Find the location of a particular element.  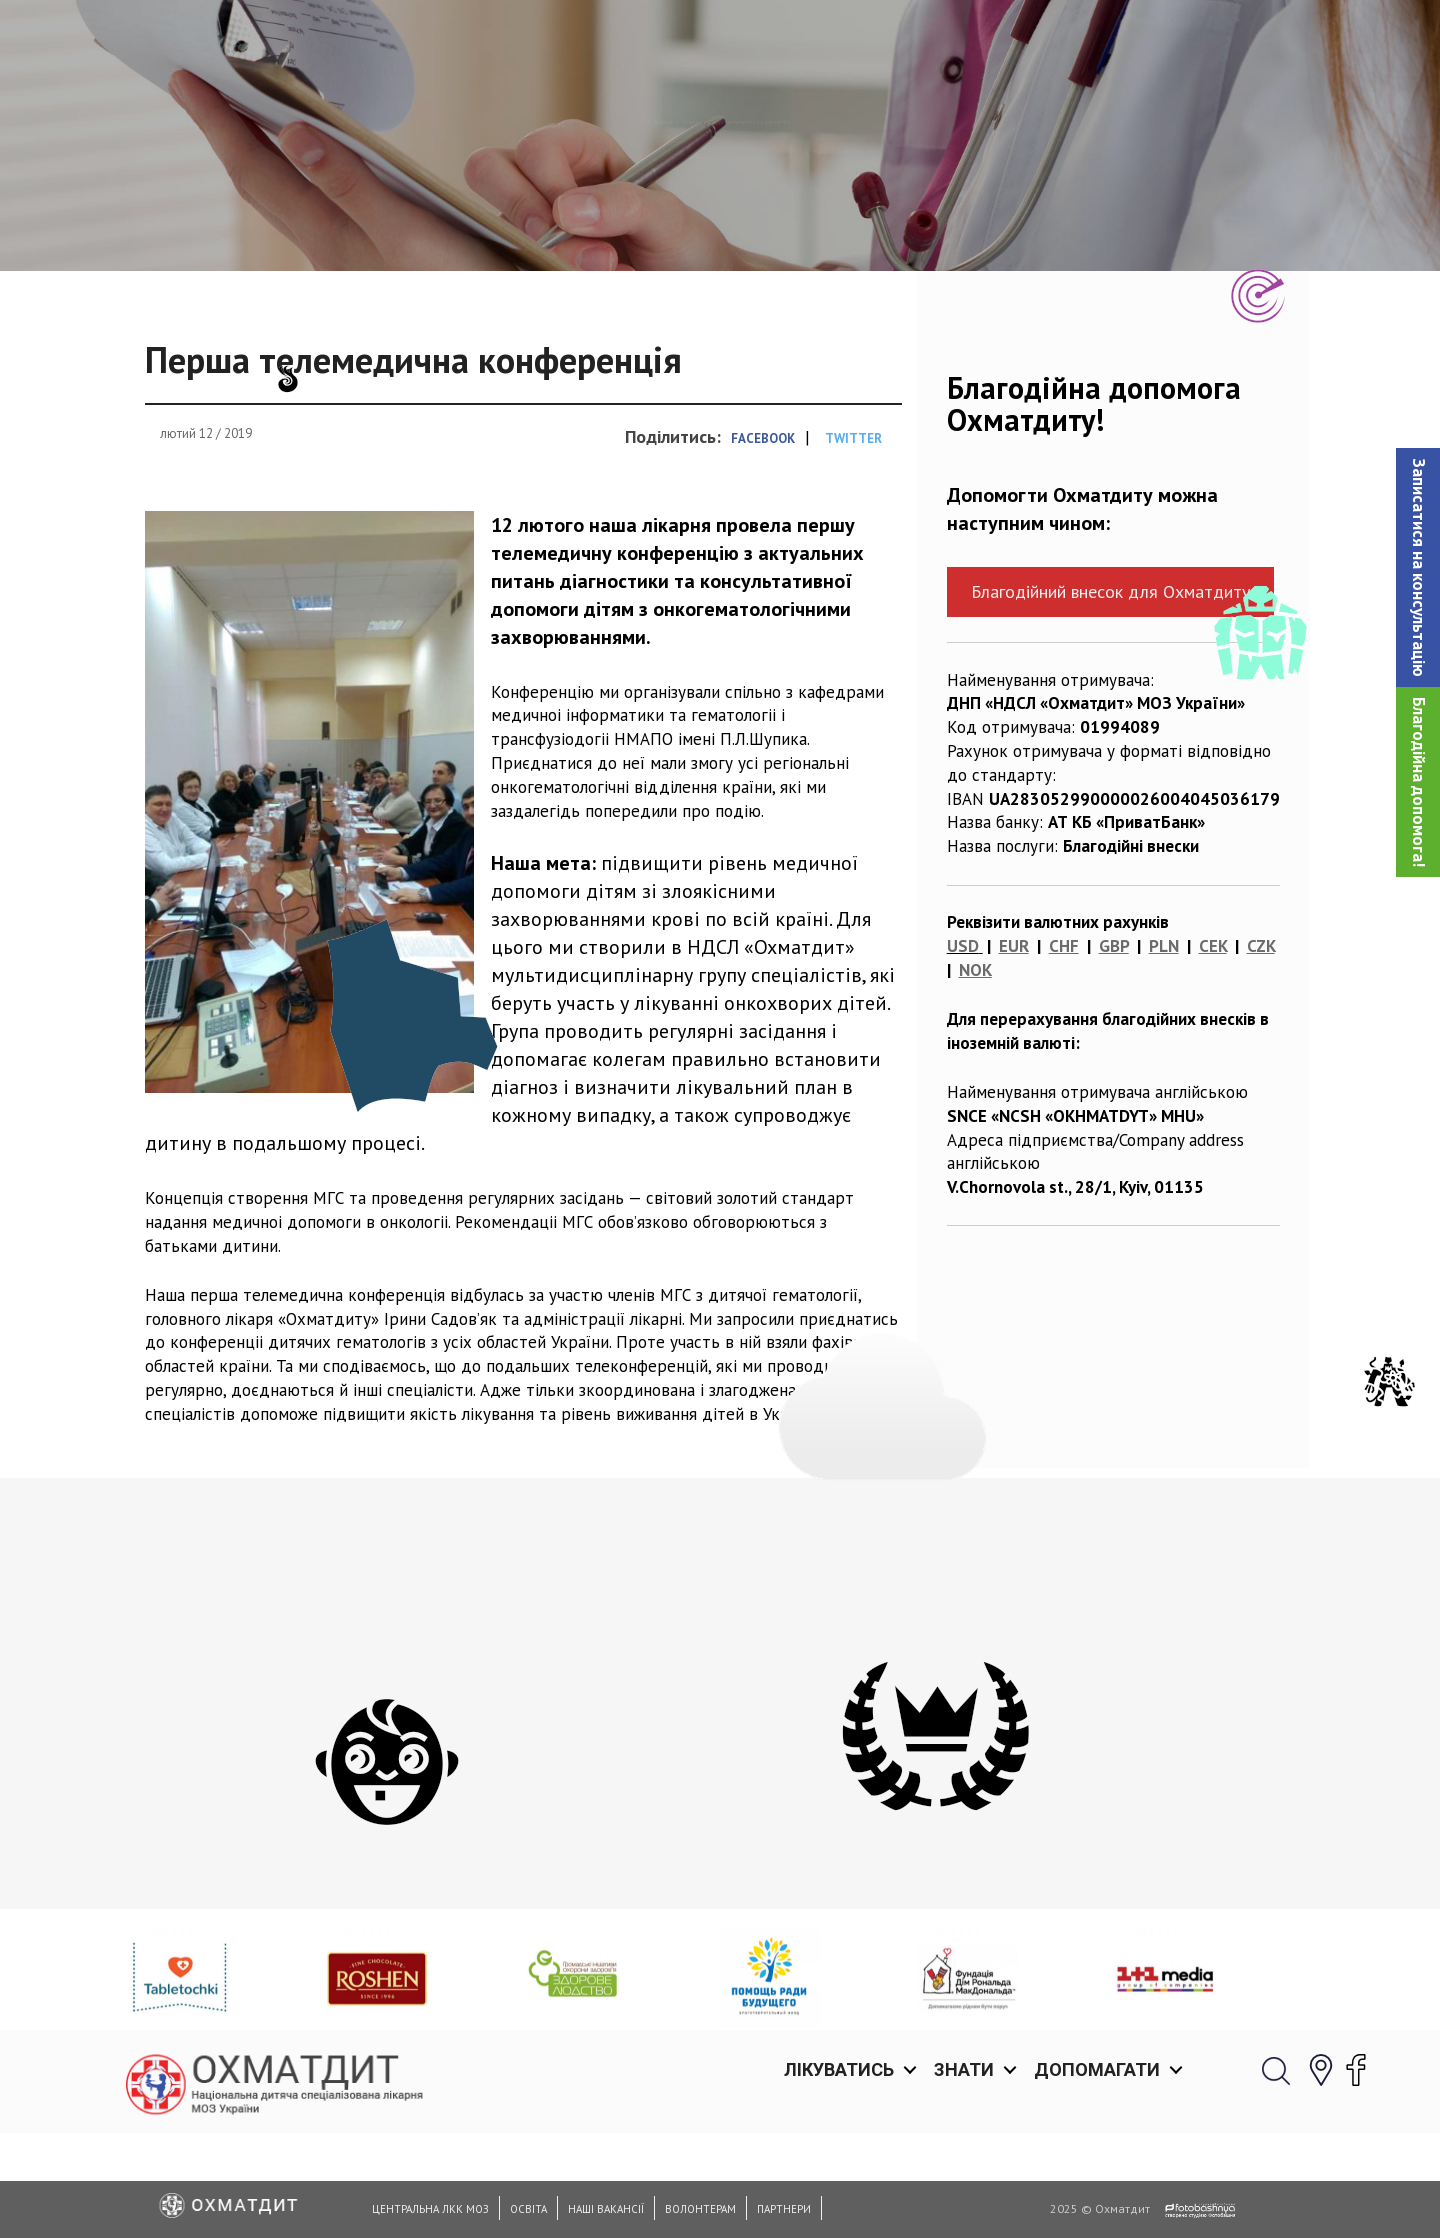

scan for nearby objects or enemies is located at coordinates (1258, 296).